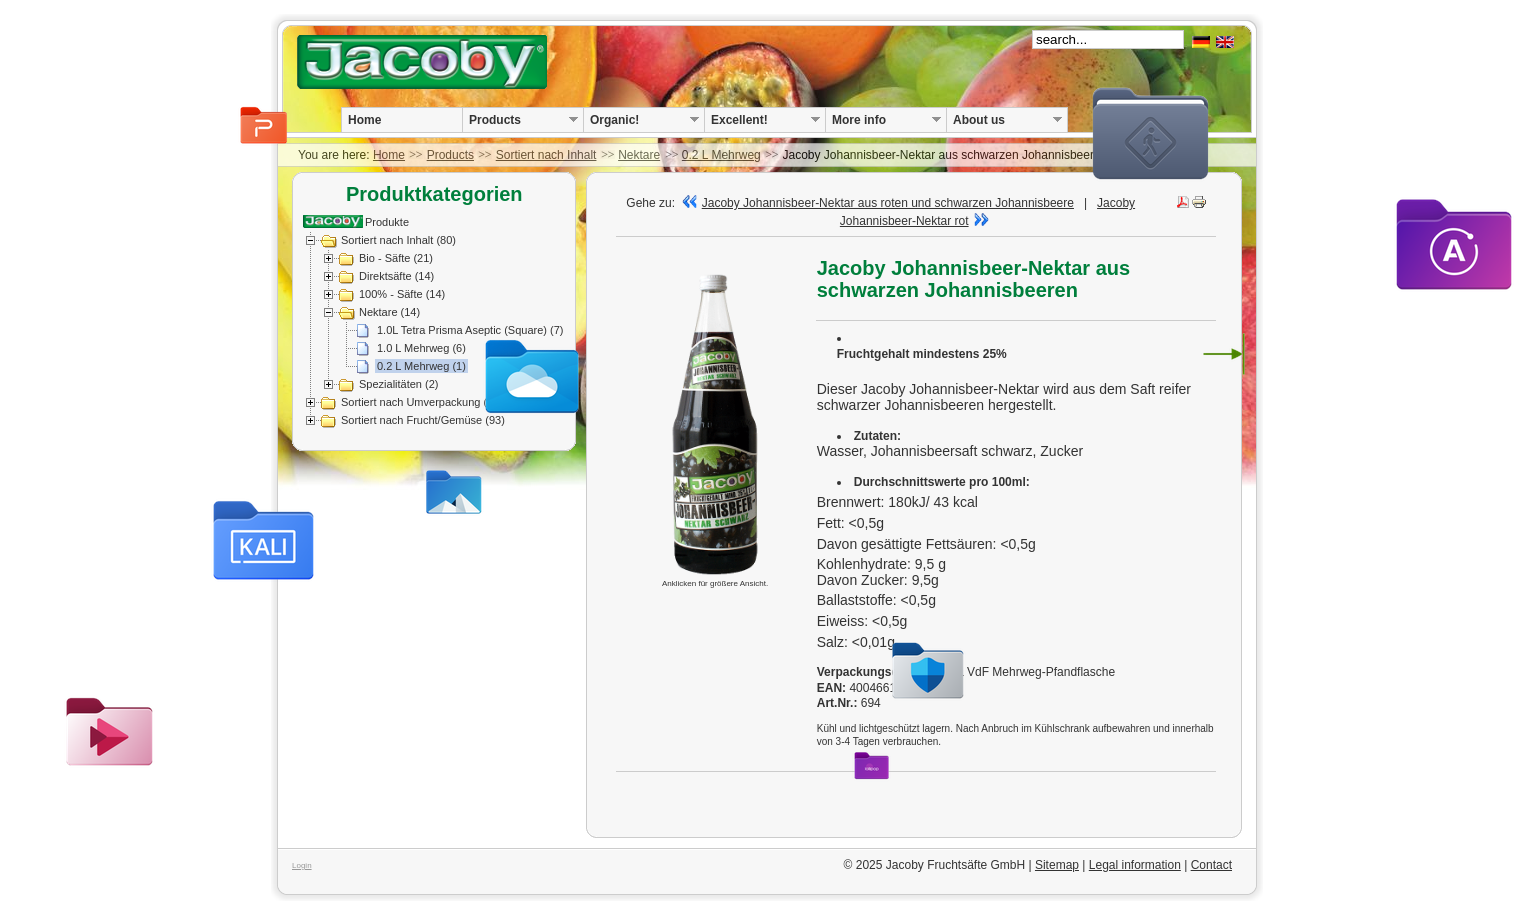 Image resolution: width=1534 pixels, height=915 pixels. What do you see at coordinates (109, 734) in the screenshot?
I see `open microsoft stream video folder` at bounding box center [109, 734].